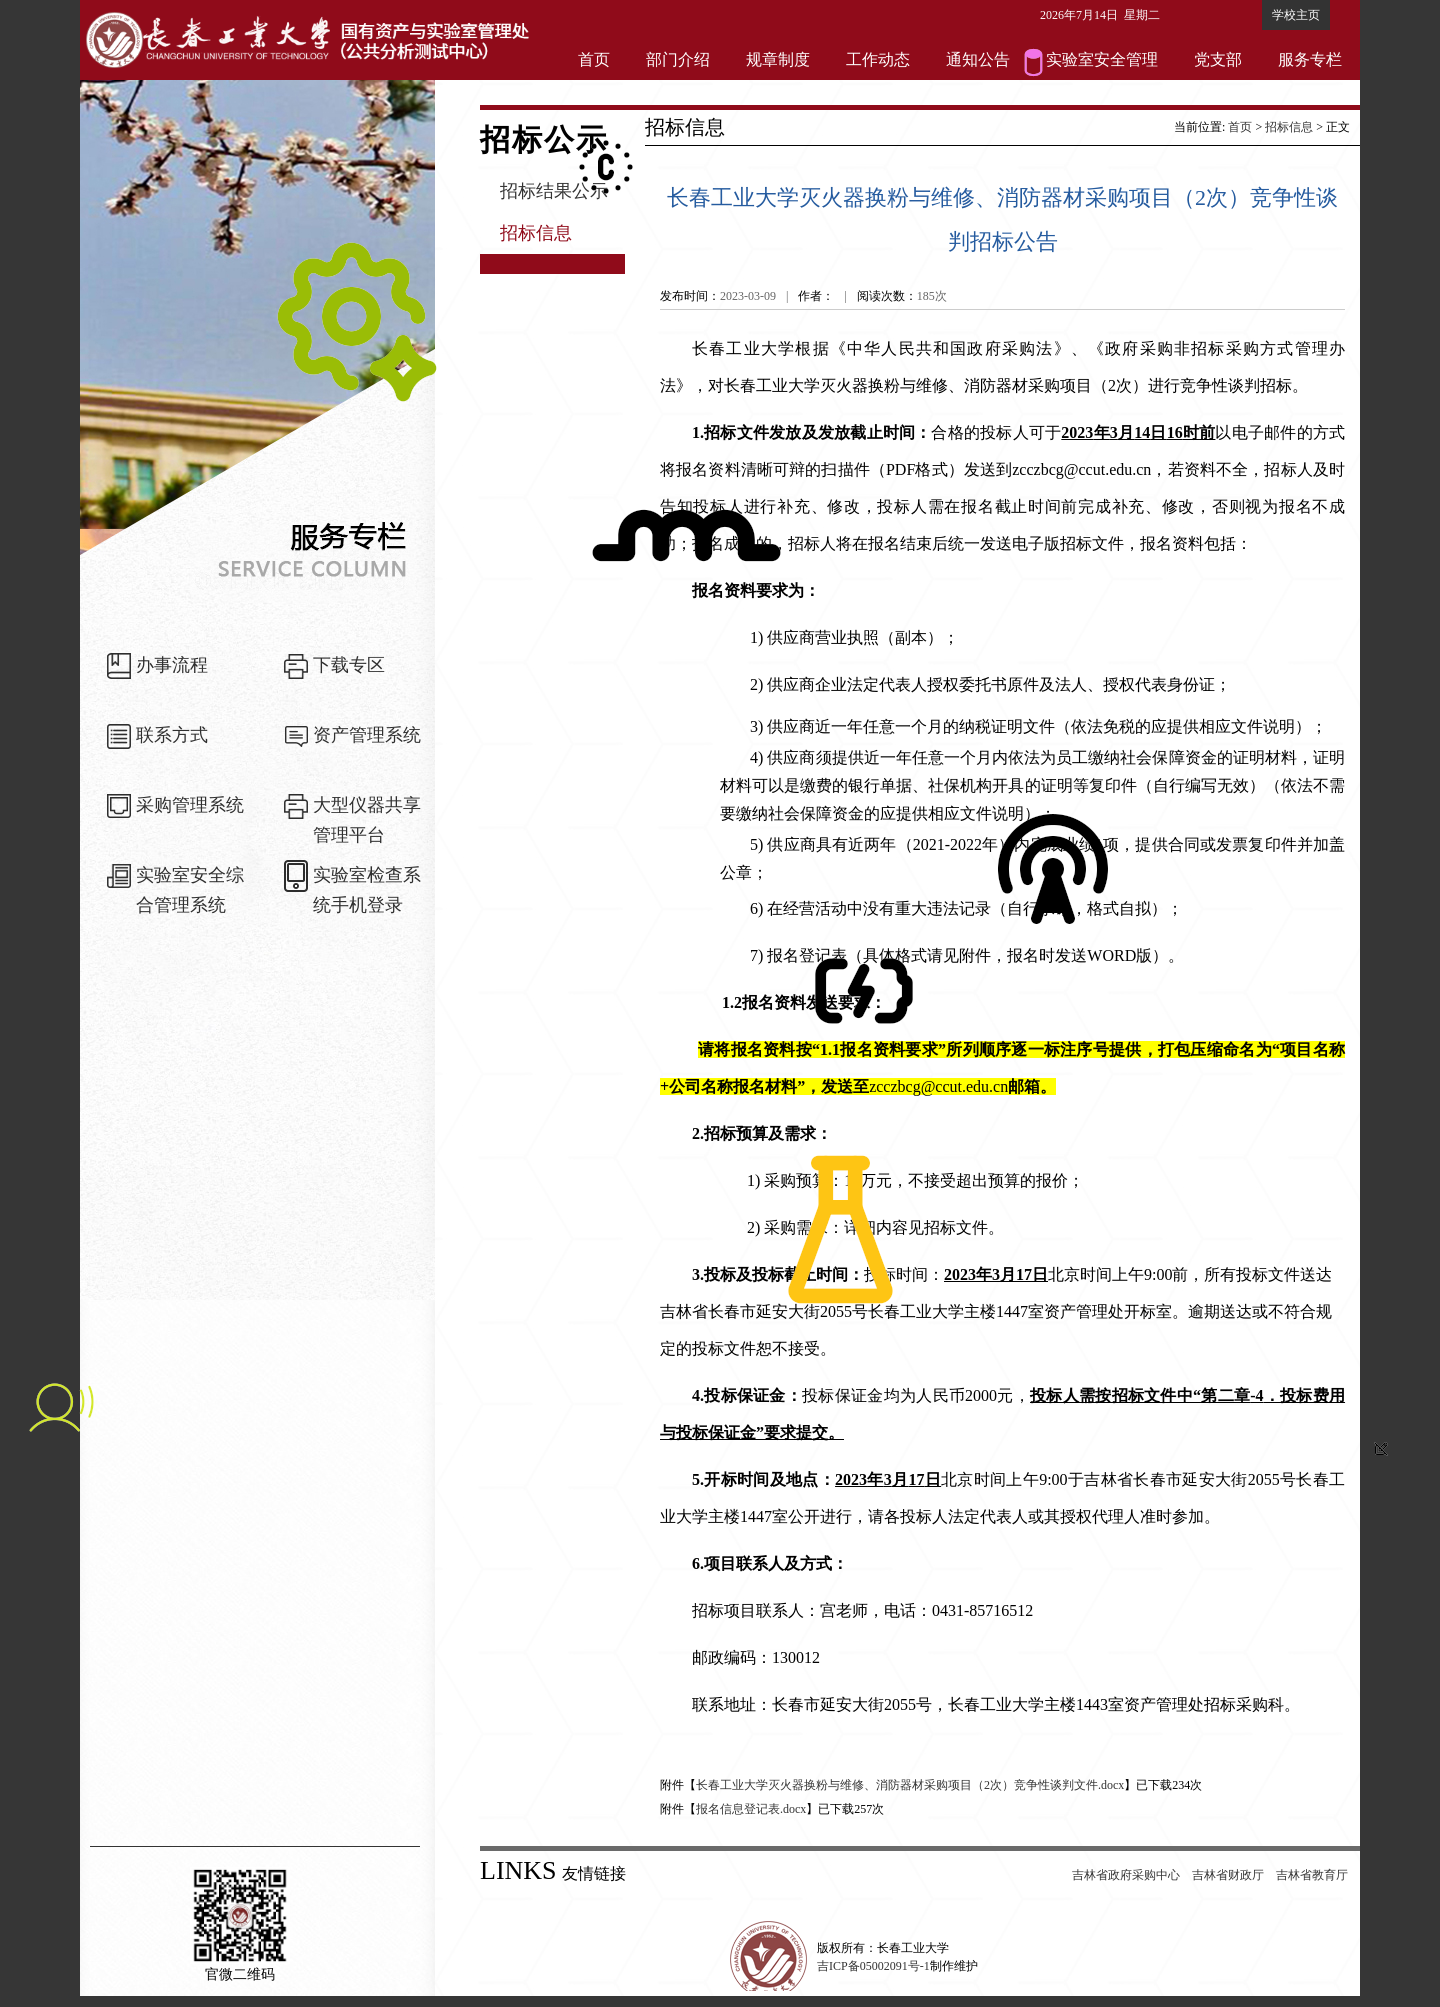  I want to click on user is currently speaking or broadcasting audio, so click(60, 1407).